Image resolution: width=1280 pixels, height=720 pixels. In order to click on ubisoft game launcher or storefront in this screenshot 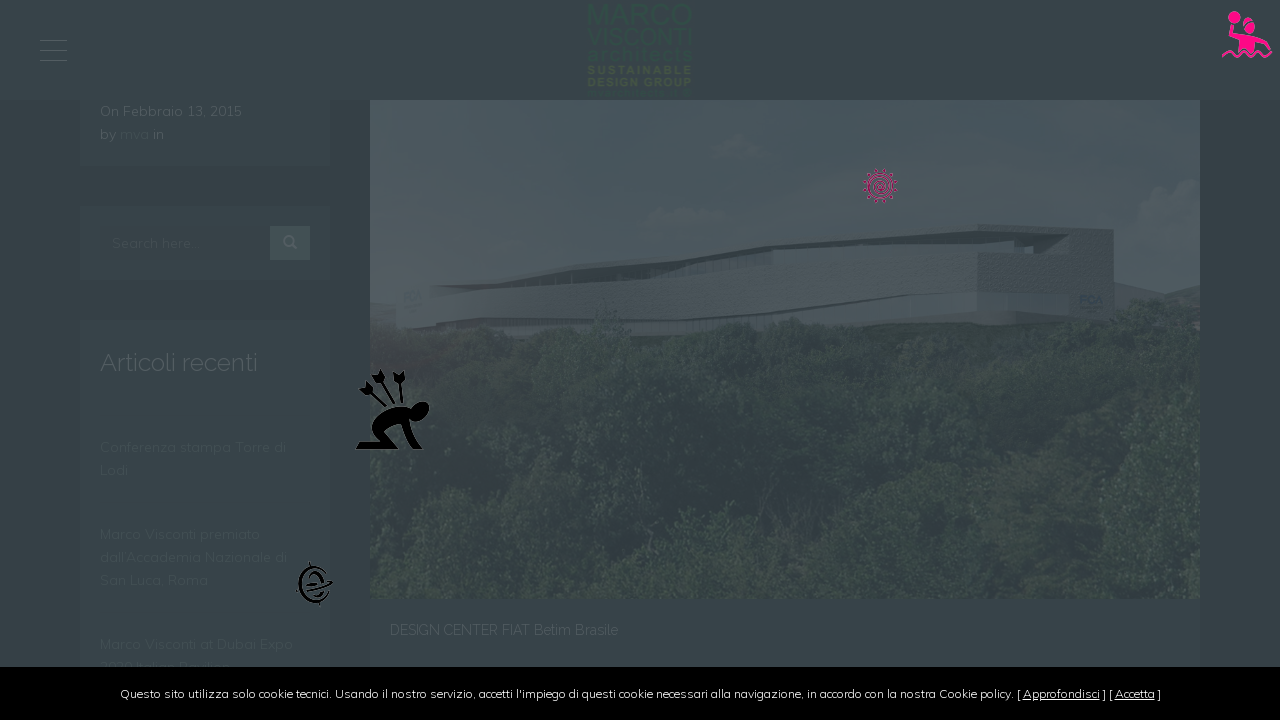, I will do `click(880, 186)`.